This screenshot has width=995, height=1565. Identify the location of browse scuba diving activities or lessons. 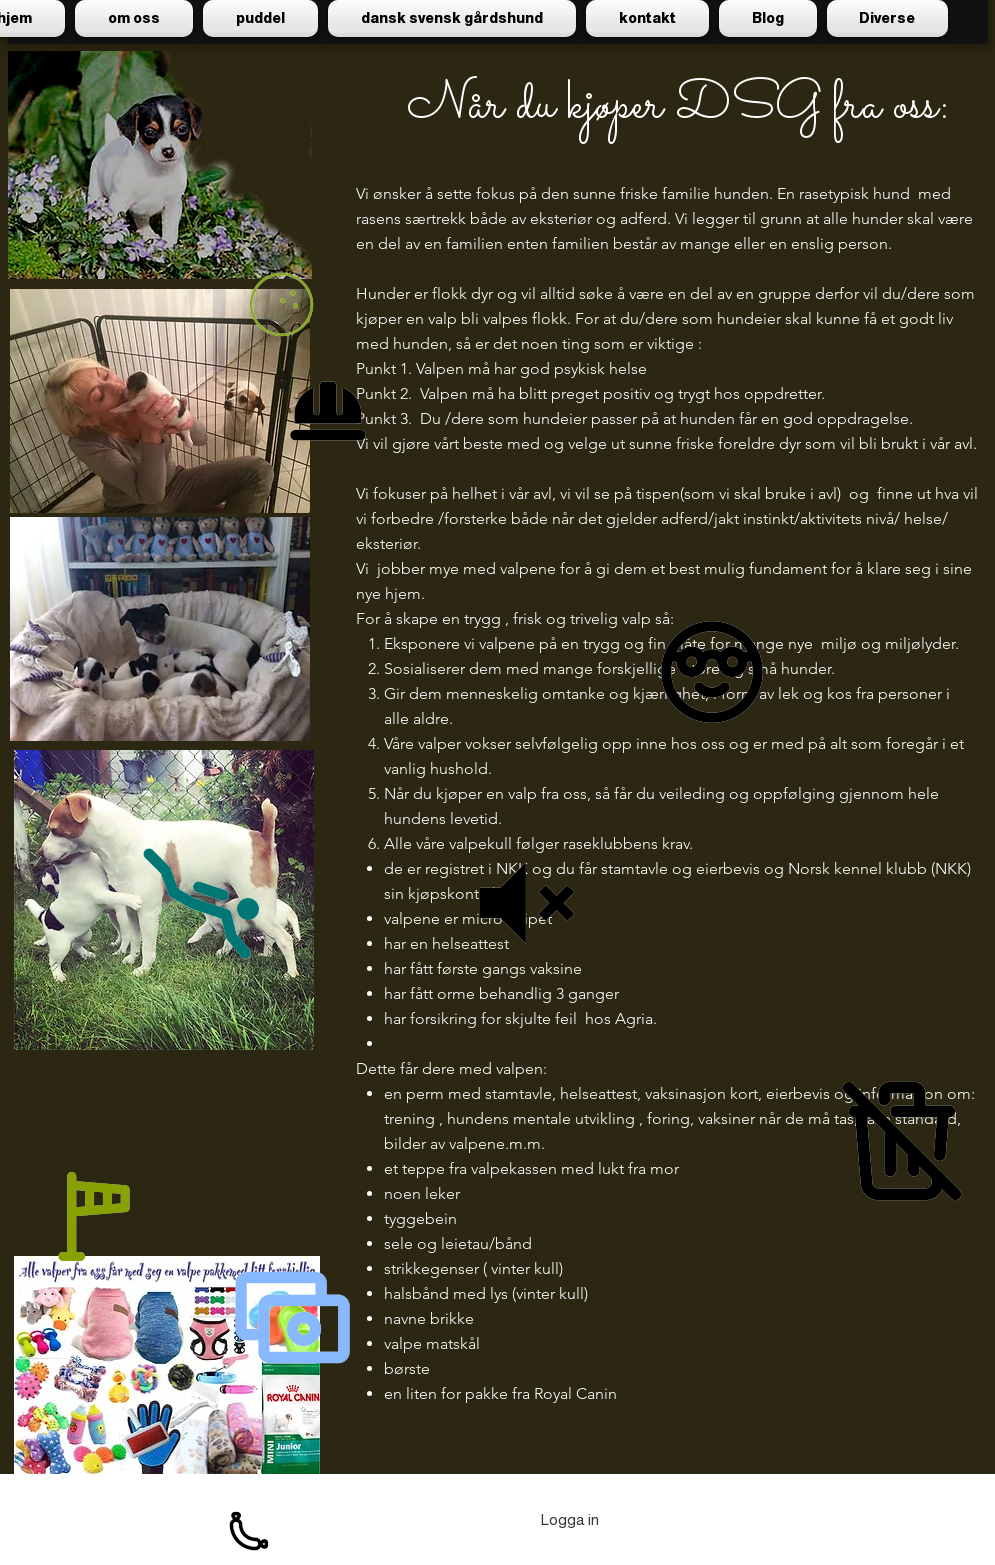
(204, 909).